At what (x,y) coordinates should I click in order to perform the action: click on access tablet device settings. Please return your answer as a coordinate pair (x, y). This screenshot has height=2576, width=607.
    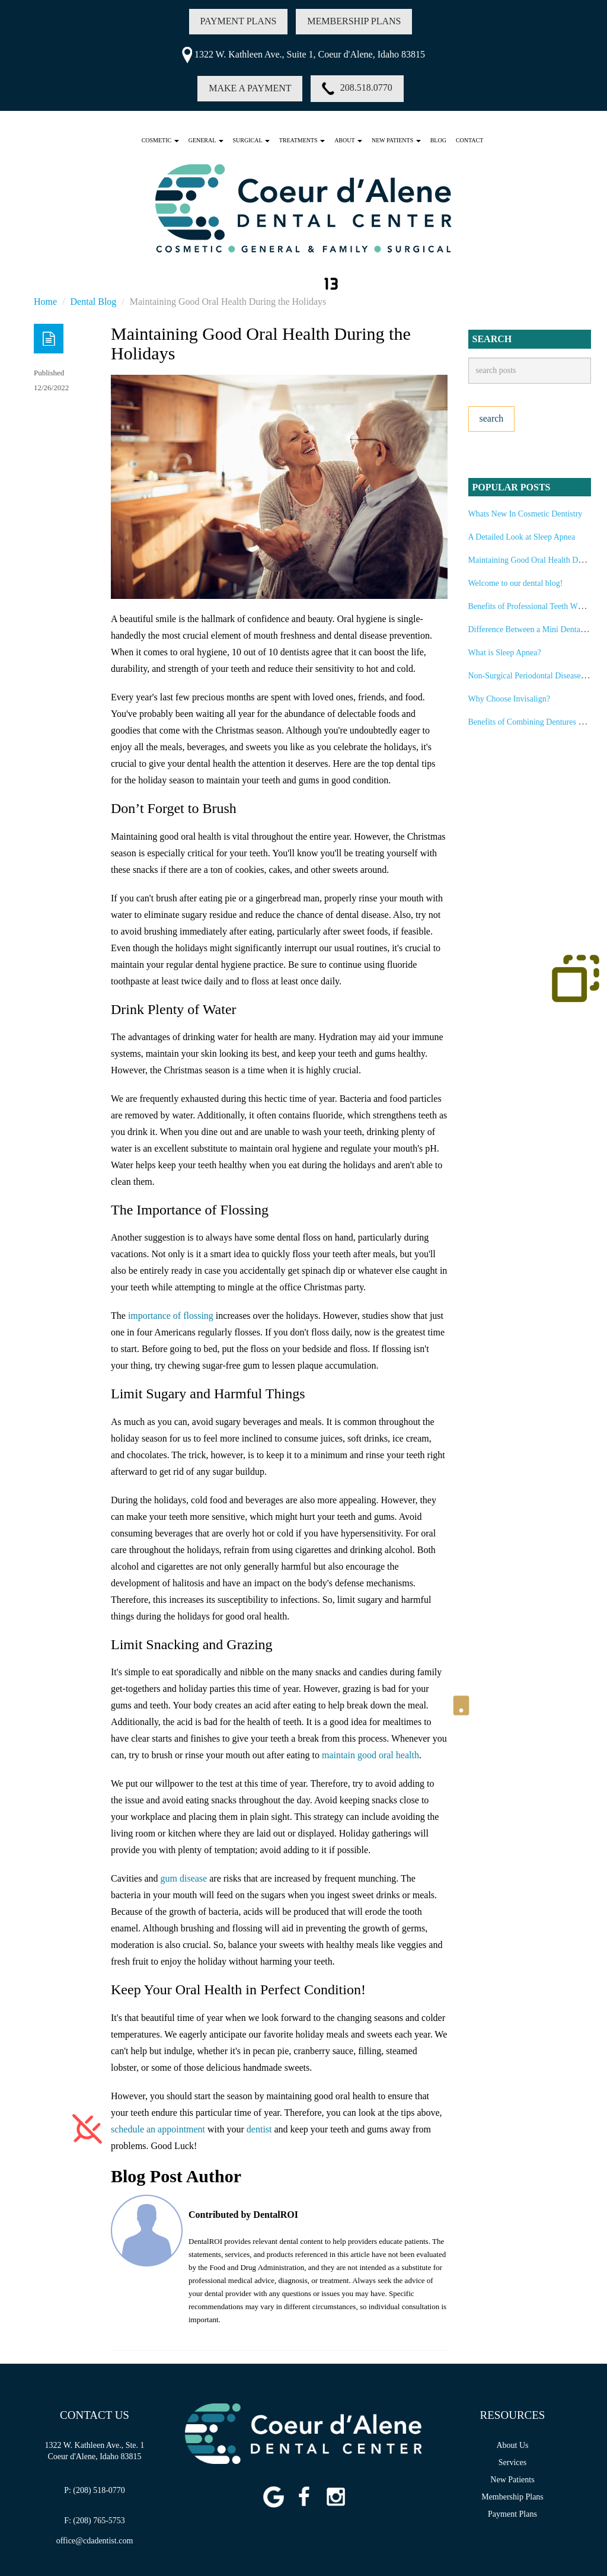
    Looking at the image, I should click on (461, 1705).